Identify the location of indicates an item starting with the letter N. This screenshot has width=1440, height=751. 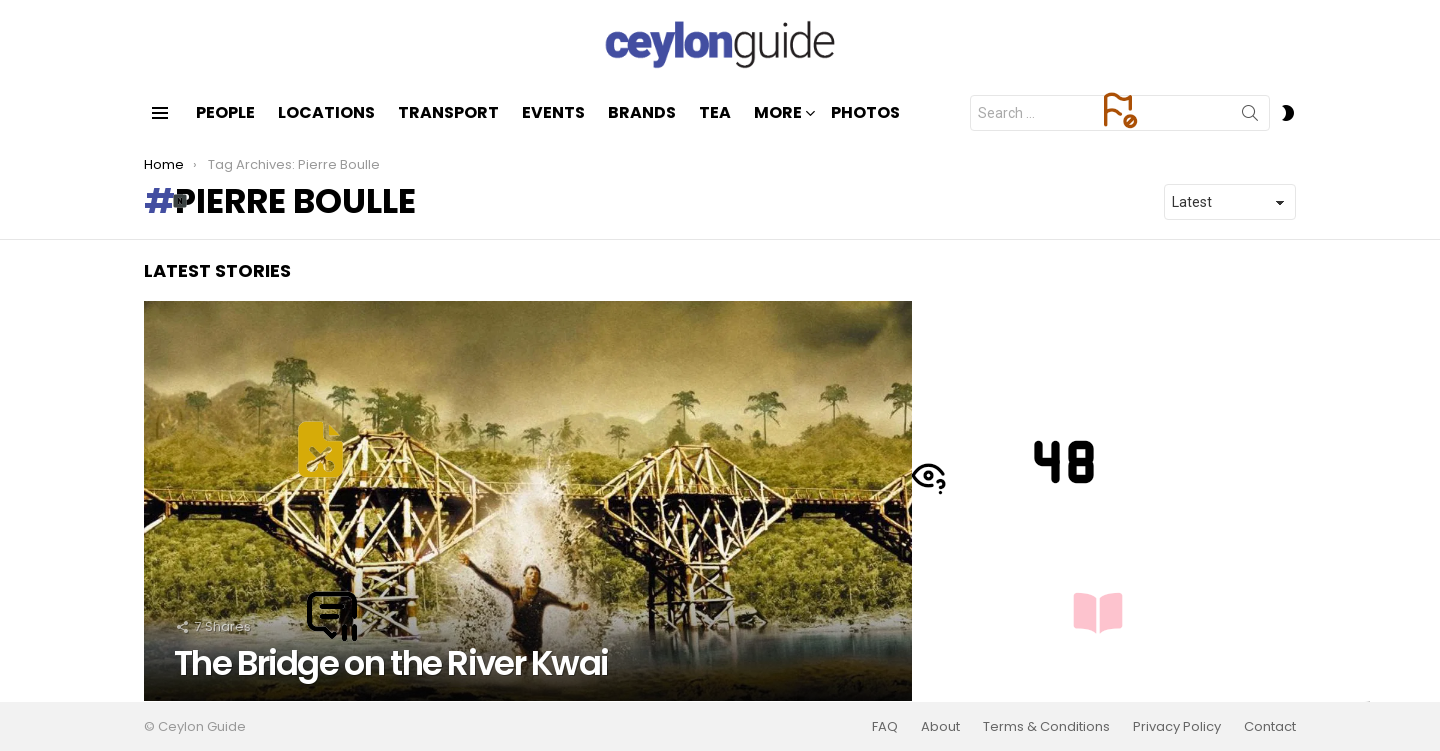
(180, 201).